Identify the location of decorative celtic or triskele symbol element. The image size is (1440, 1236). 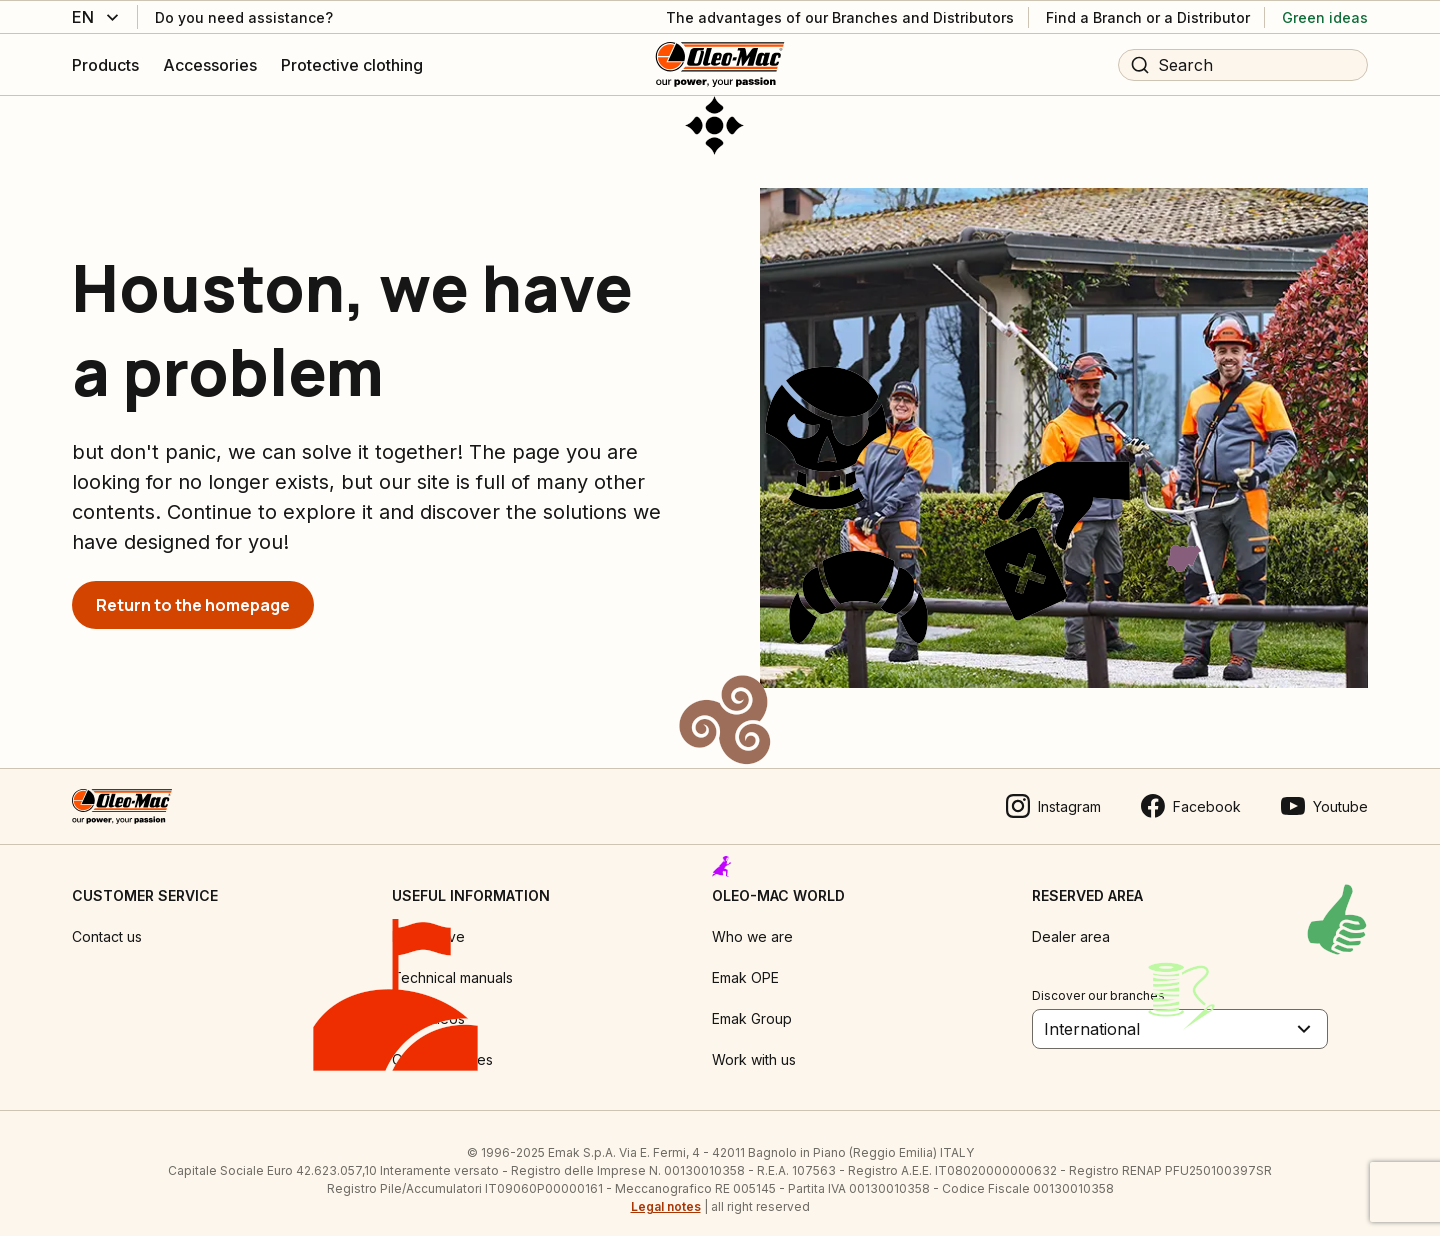
(725, 720).